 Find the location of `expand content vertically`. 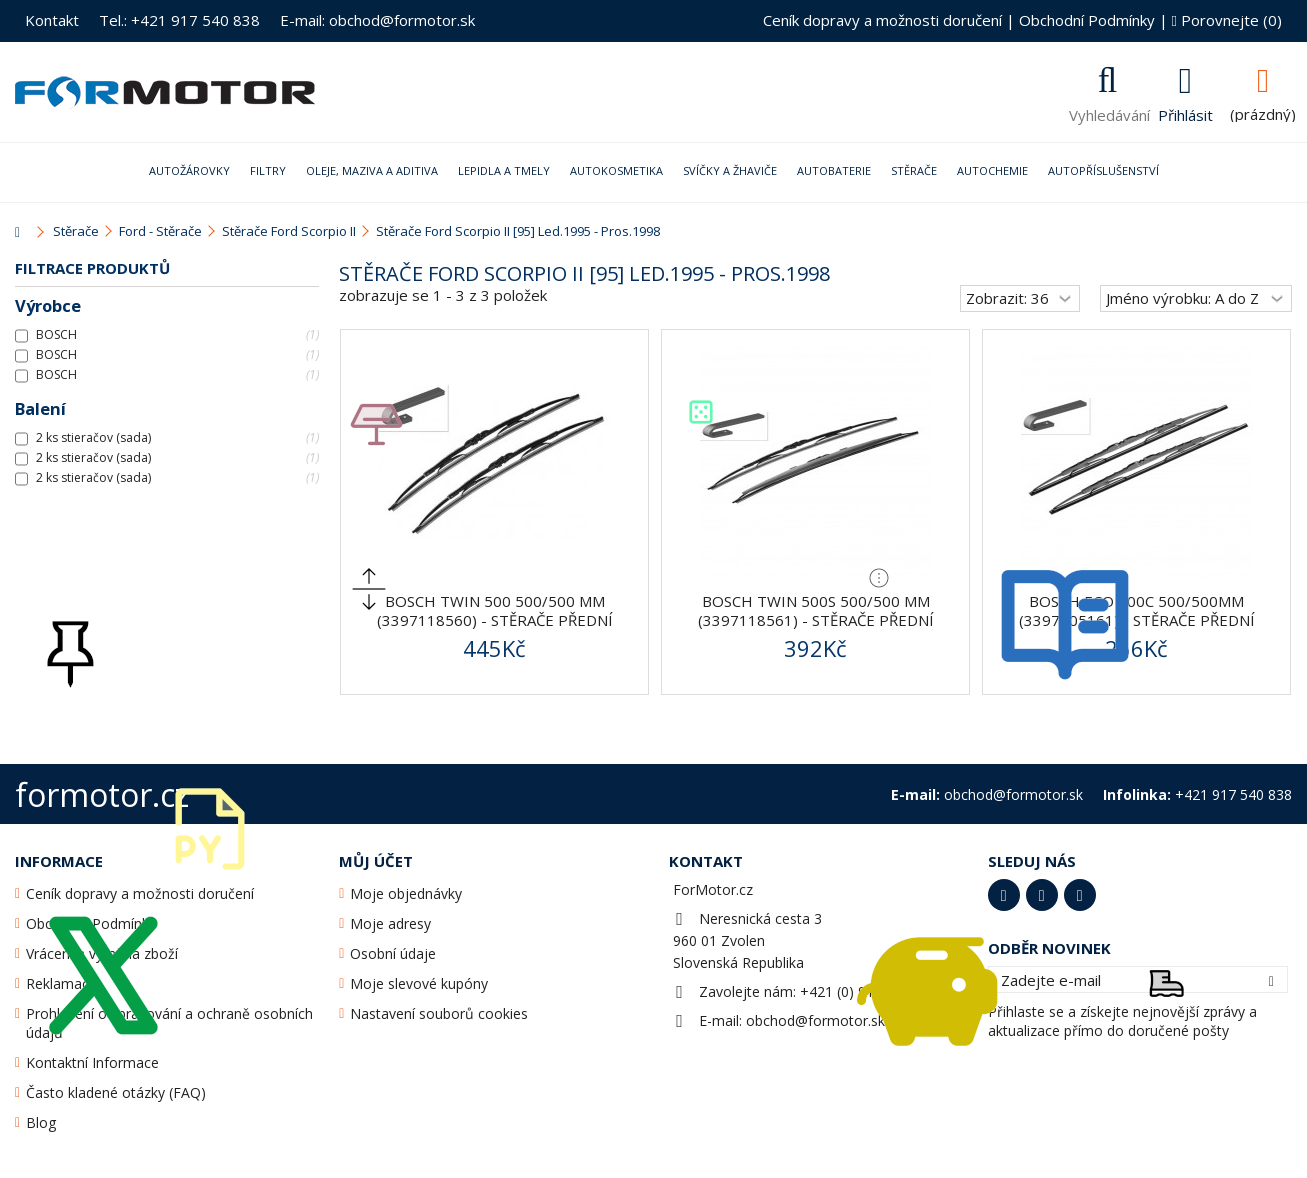

expand content vertically is located at coordinates (369, 589).